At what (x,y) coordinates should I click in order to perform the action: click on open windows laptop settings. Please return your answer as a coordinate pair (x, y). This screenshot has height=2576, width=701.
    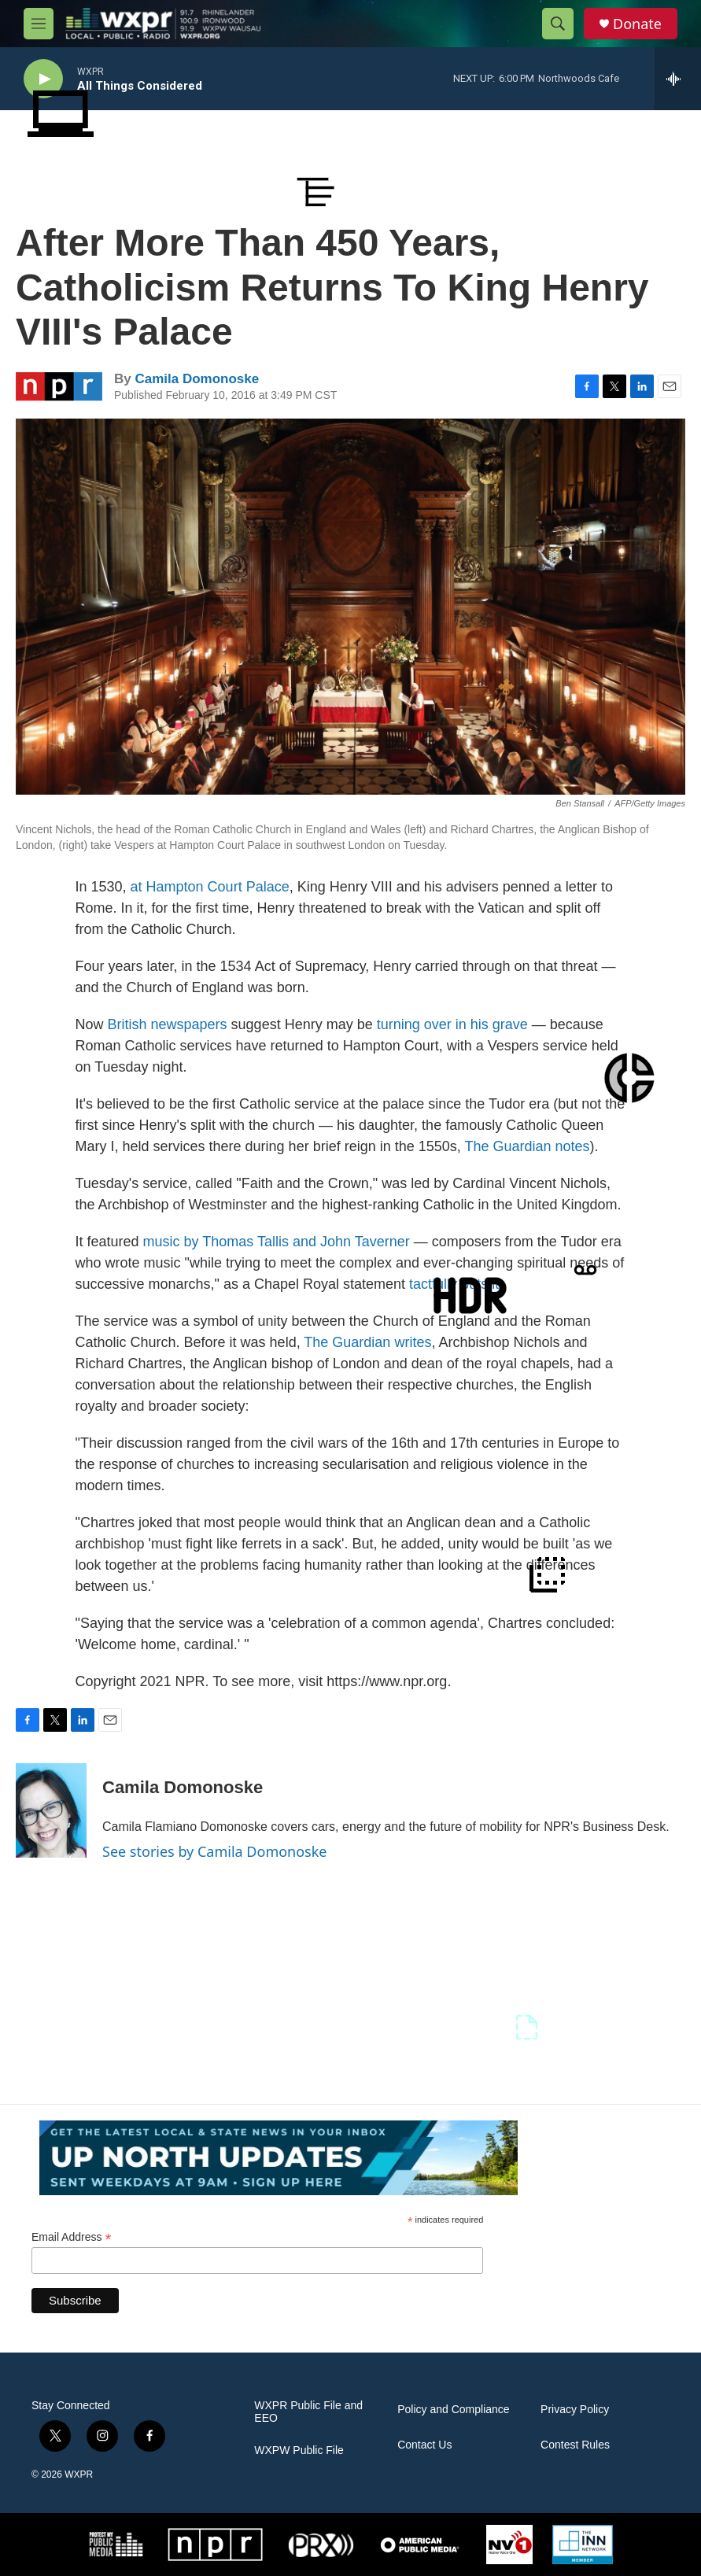
    Looking at the image, I should click on (61, 115).